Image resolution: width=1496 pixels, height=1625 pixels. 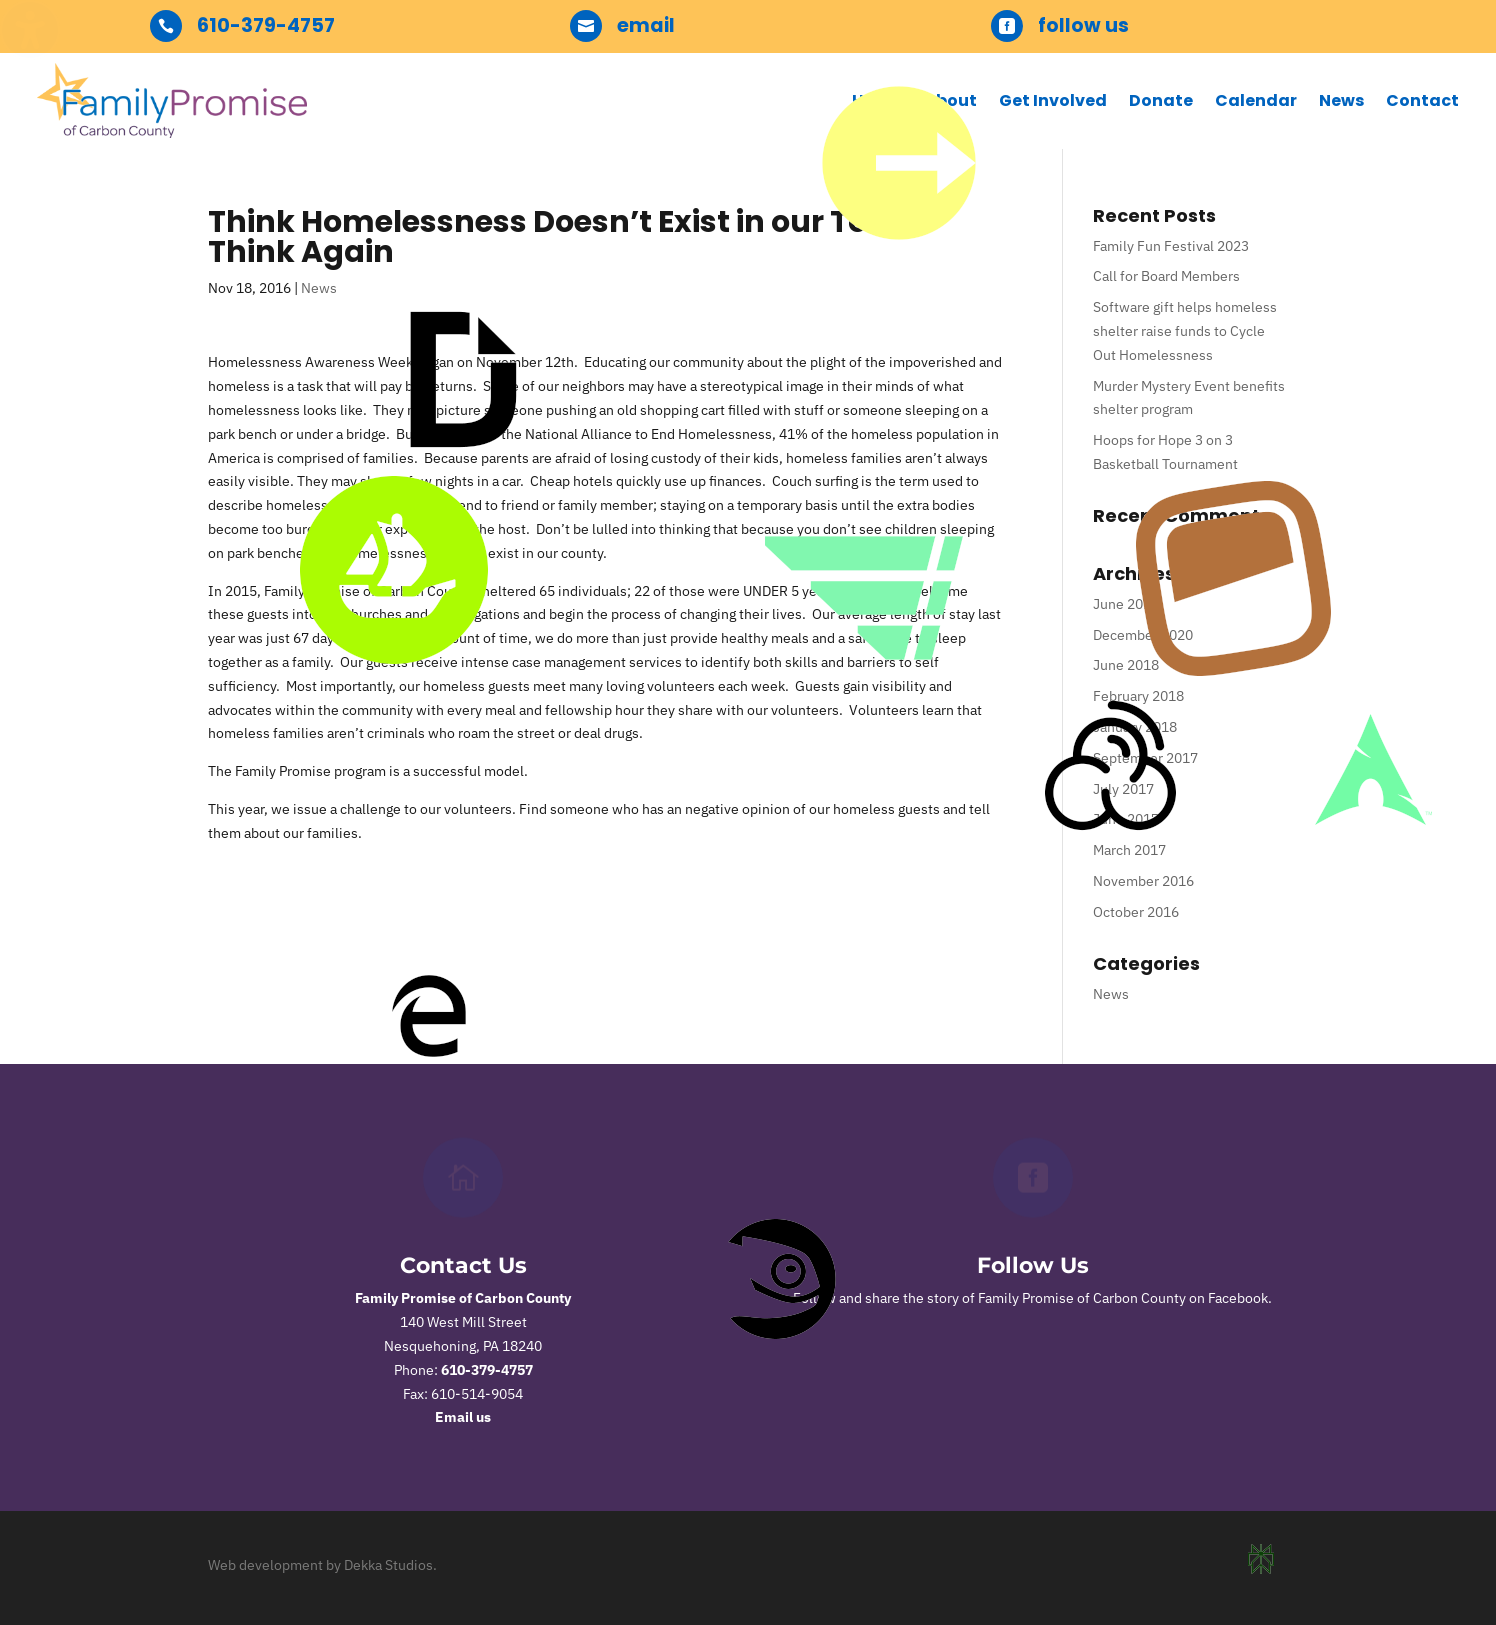 What do you see at coordinates (394, 570) in the screenshot?
I see `open the OpenSea NFT marketplace` at bounding box center [394, 570].